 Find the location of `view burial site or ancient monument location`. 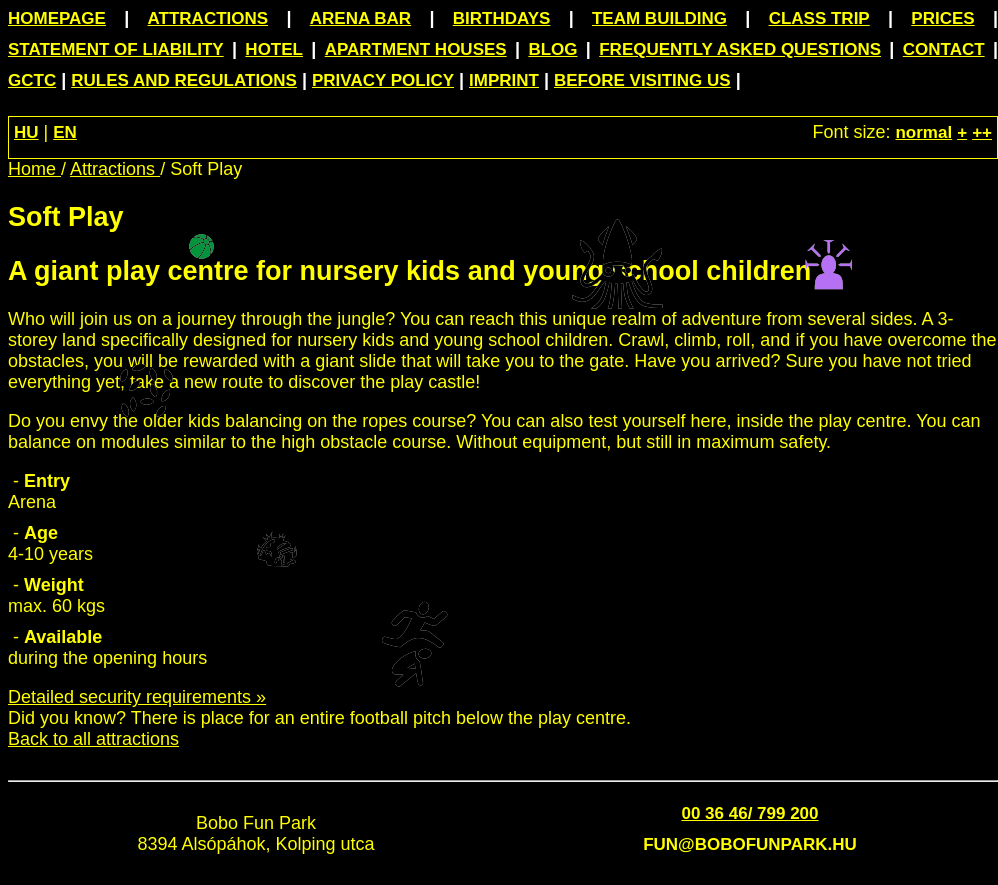

view burial site or ancient monument location is located at coordinates (277, 549).